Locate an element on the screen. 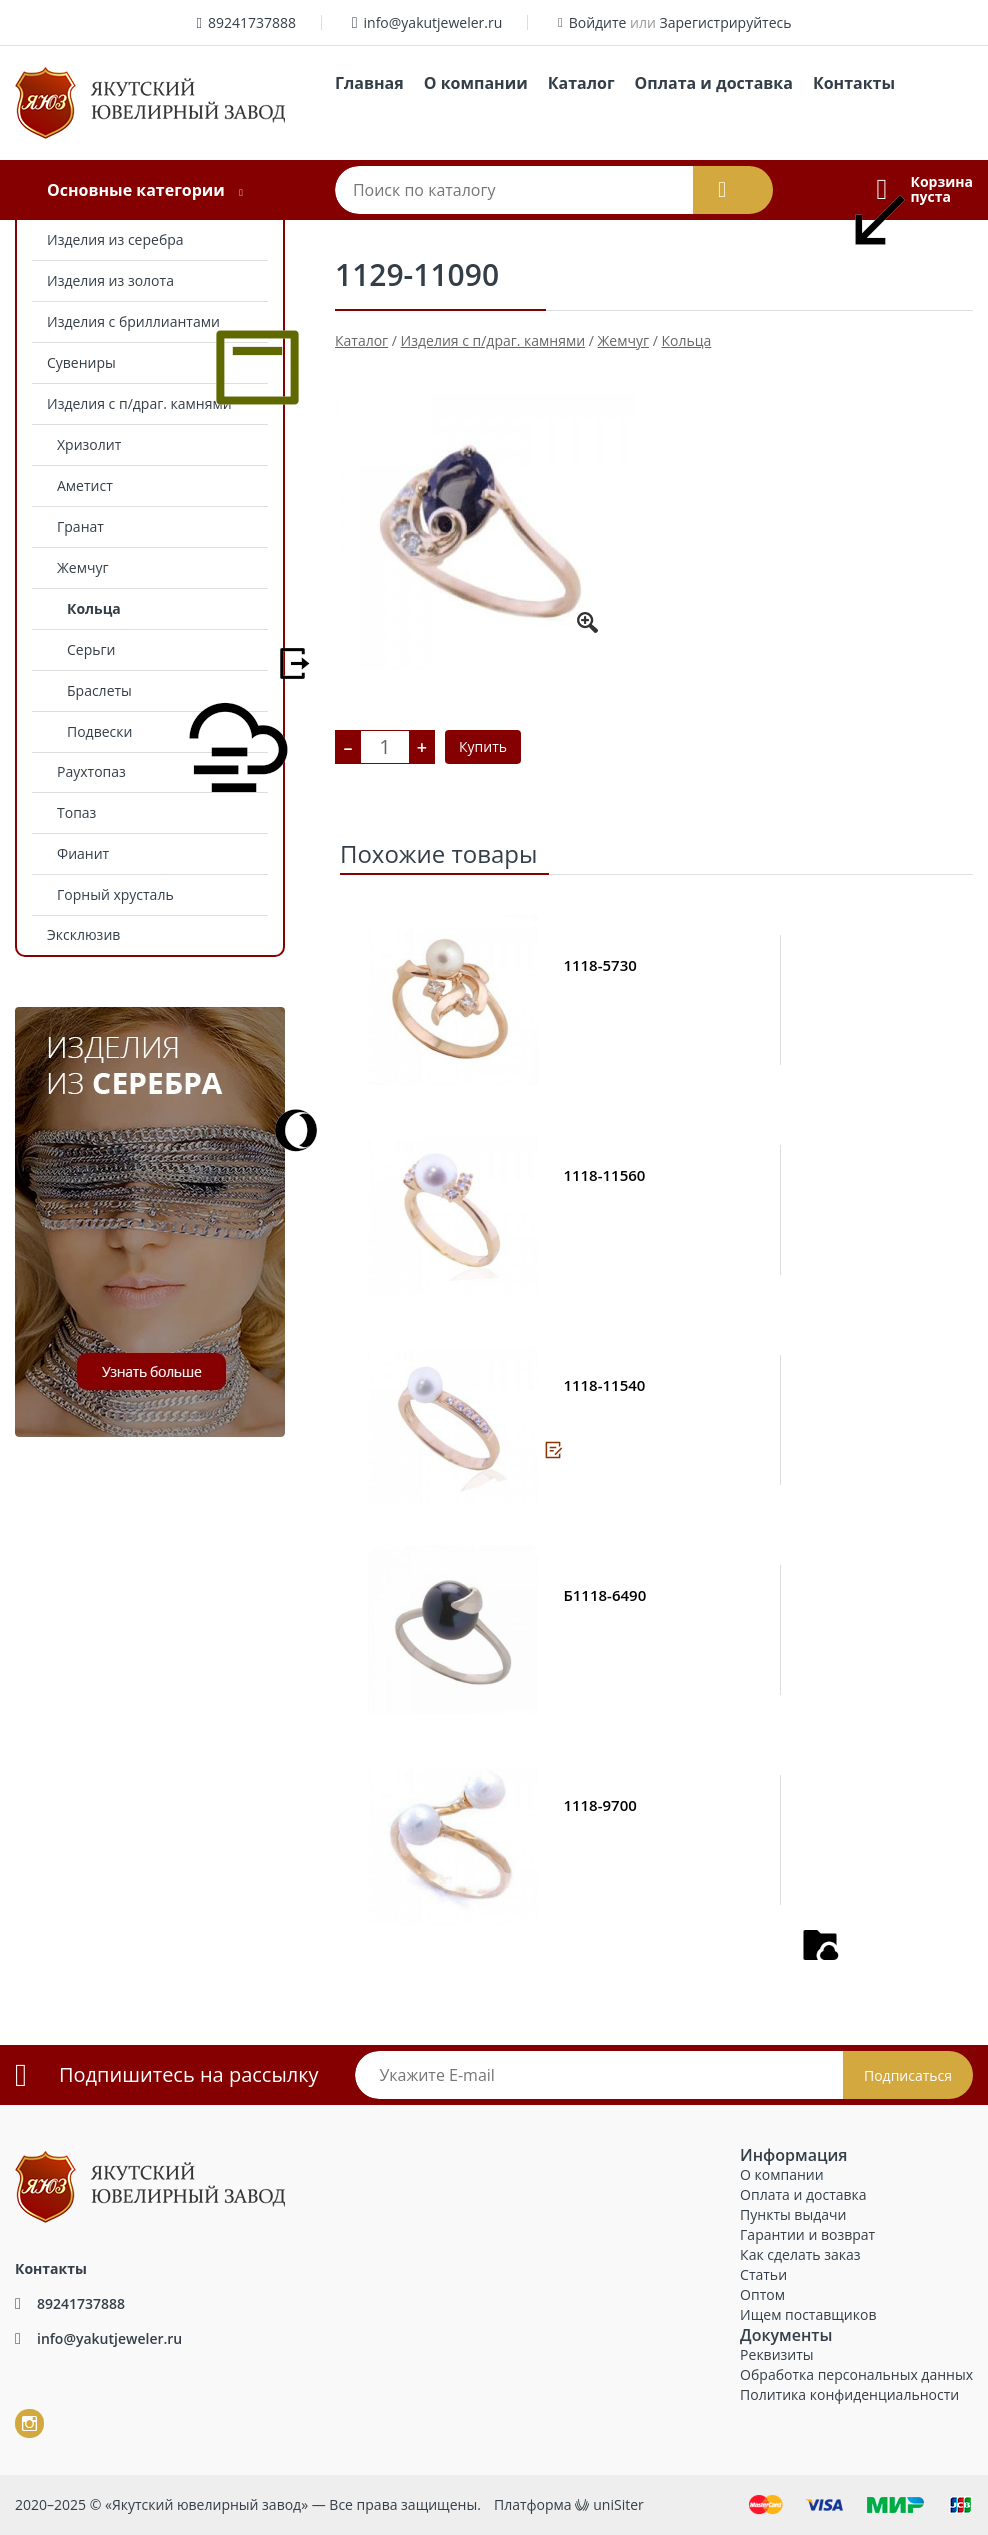 The height and width of the screenshot is (2535, 988). view current wind conditions is located at coordinates (238, 747).